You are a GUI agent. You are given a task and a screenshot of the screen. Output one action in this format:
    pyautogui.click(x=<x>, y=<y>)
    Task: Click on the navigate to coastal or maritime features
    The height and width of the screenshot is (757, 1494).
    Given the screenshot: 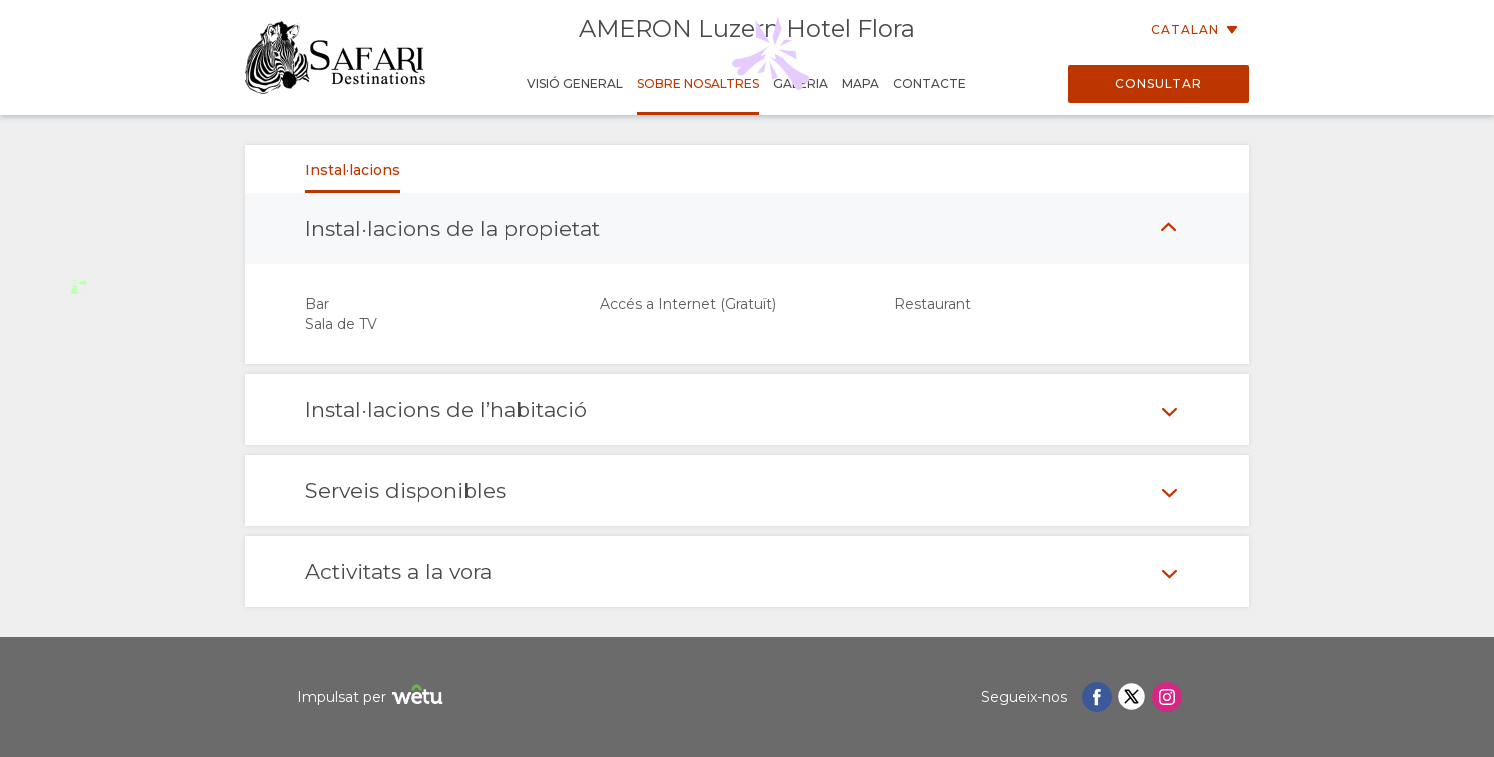 What is the action you would take?
    pyautogui.click(x=78, y=286)
    